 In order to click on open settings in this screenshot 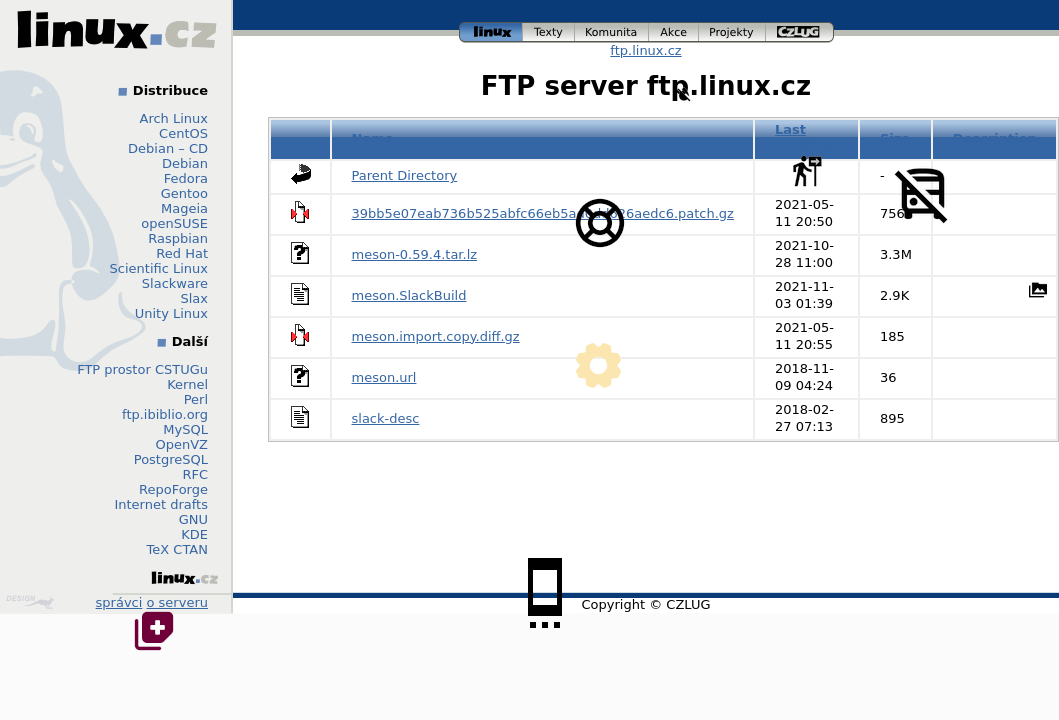, I will do `click(598, 365)`.